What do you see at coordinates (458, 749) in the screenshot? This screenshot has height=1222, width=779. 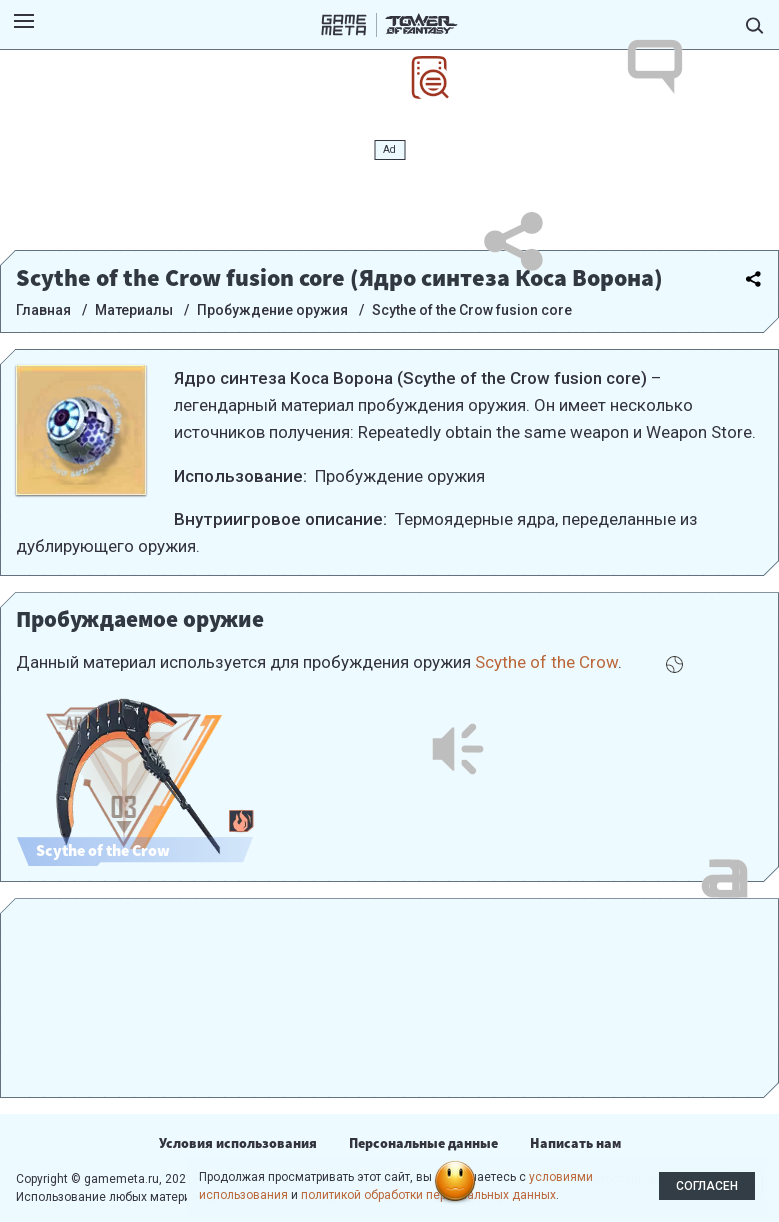 I see `audio speaker output indicator` at bounding box center [458, 749].